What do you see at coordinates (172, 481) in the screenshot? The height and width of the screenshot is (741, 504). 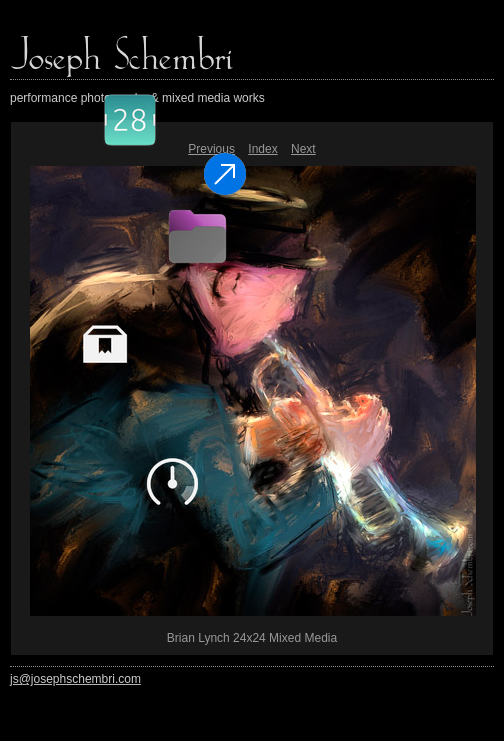 I see `view system performance metrics` at bounding box center [172, 481].